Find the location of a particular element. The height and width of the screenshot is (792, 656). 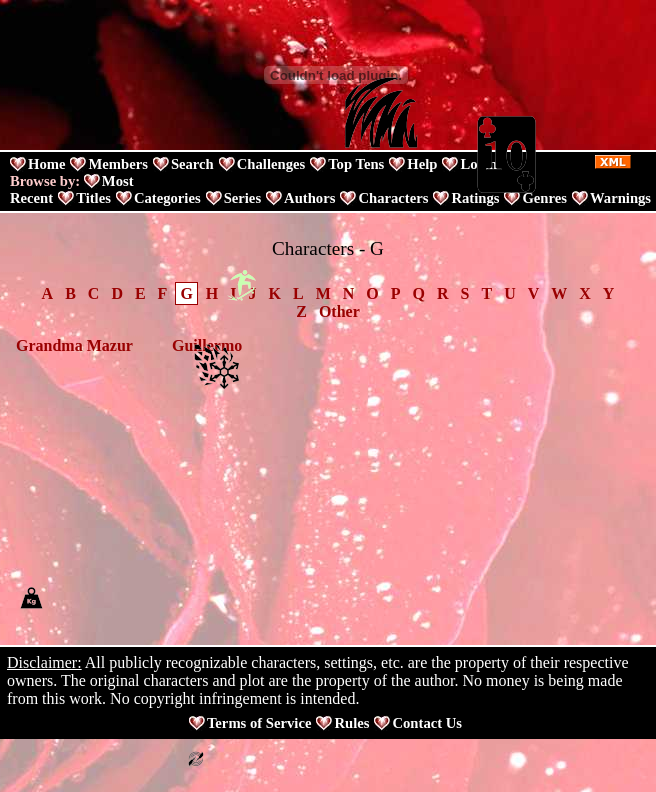

activate fire wave attack or ability is located at coordinates (380, 111).